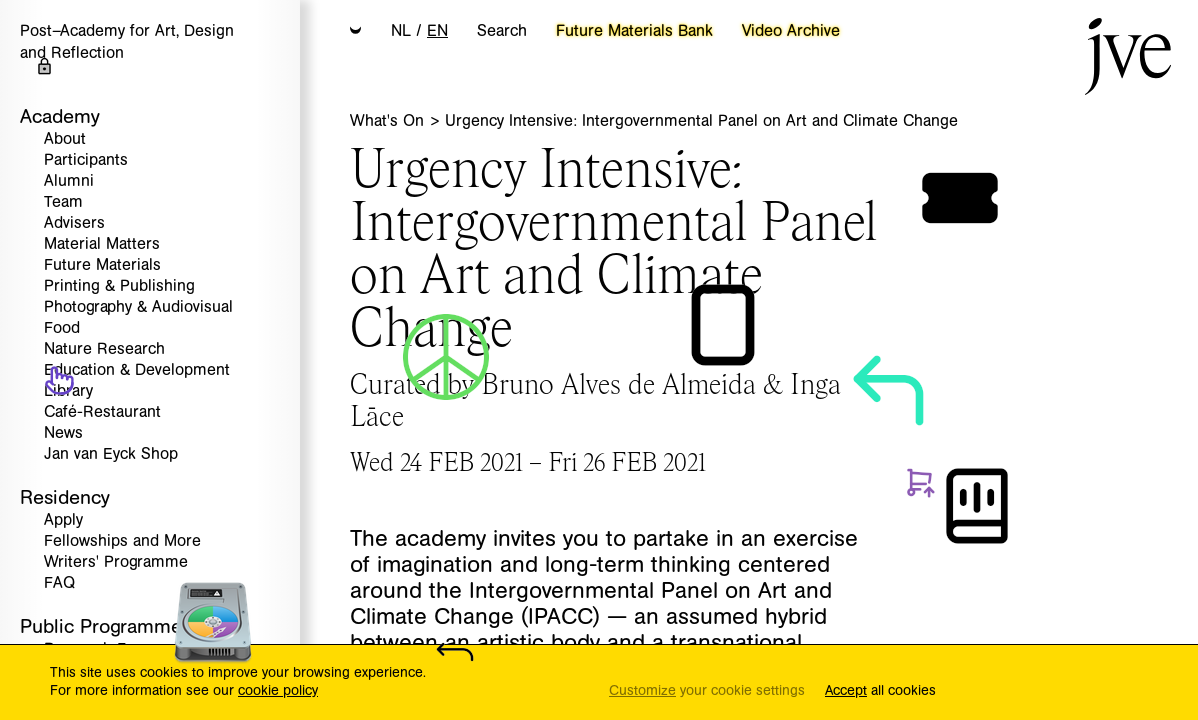 The height and width of the screenshot is (720, 1198). I want to click on tap or click to select an item, so click(59, 380).